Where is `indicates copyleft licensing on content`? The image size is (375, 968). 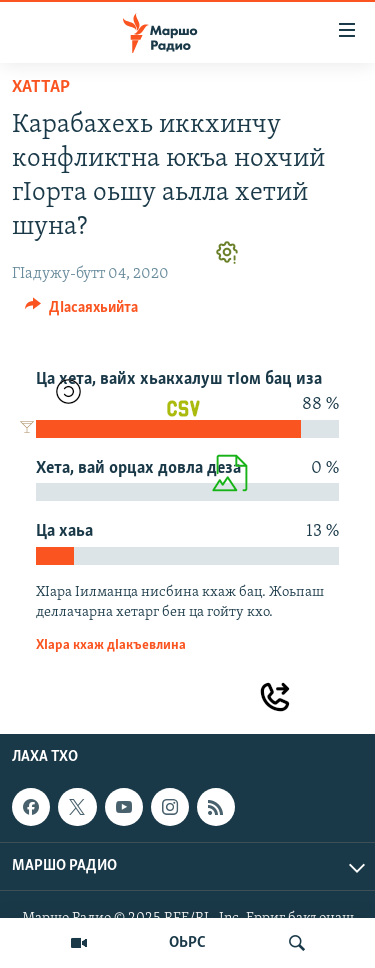 indicates copyleft licensing on content is located at coordinates (68, 391).